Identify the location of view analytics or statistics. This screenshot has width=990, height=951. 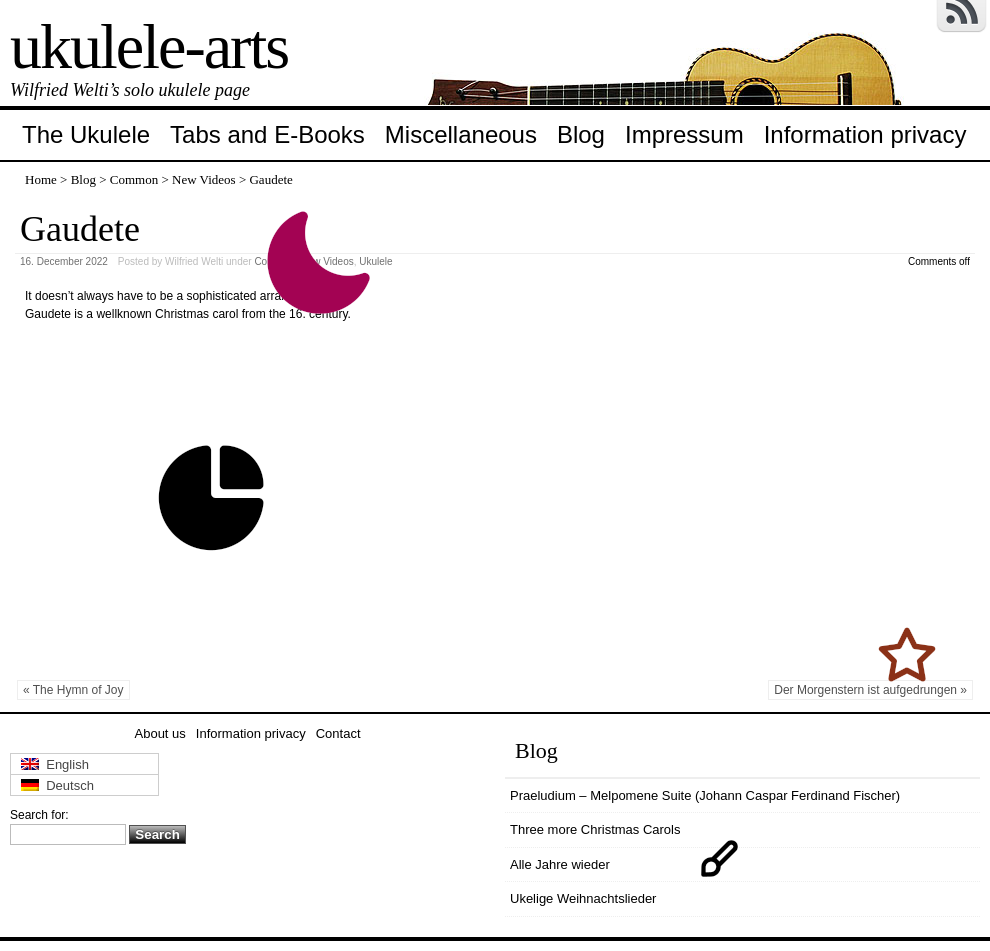
(211, 498).